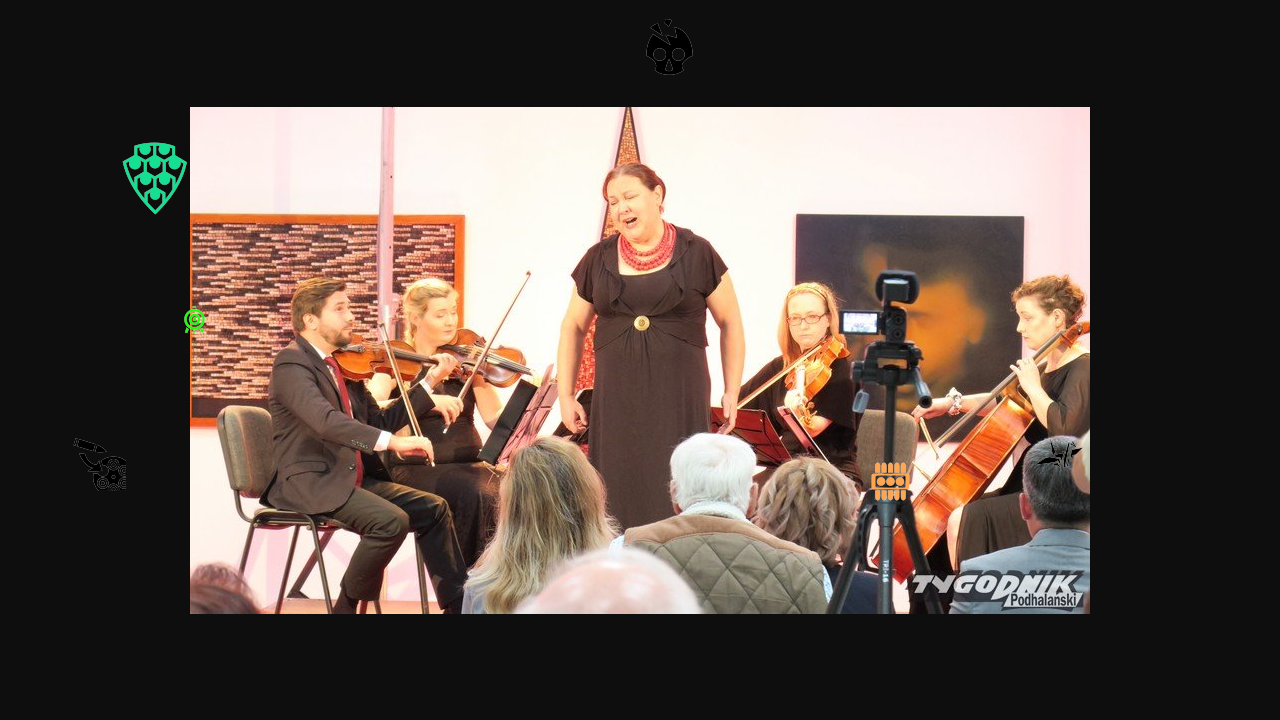 This screenshot has height=720, width=1280. Describe the element at coordinates (155, 179) in the screenshot. I see `activate energy shield or defensive ability` at that location.